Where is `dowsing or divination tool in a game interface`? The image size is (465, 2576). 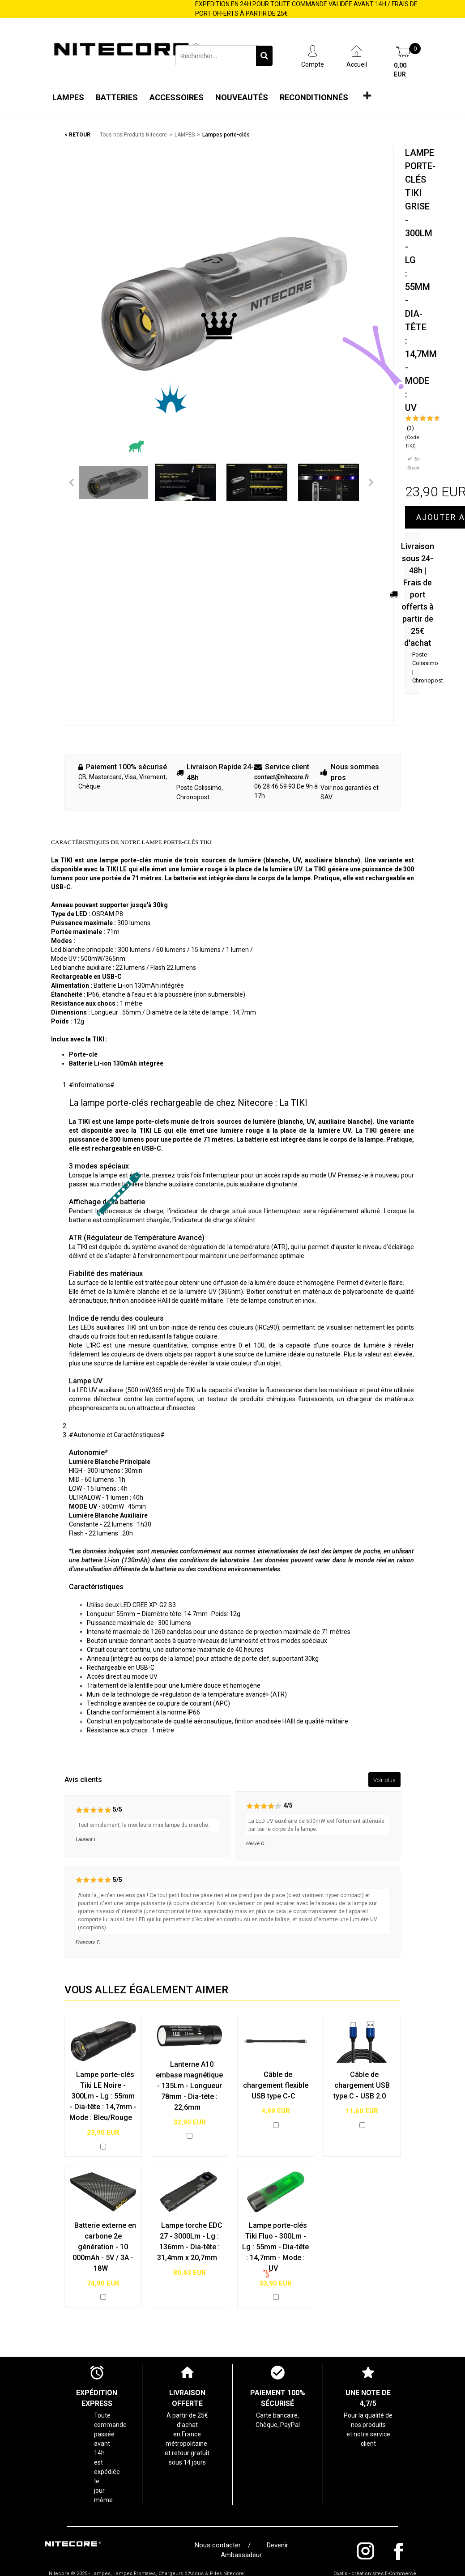
dowsing or divination tool in a game interface is located at coordinates (373, 357).